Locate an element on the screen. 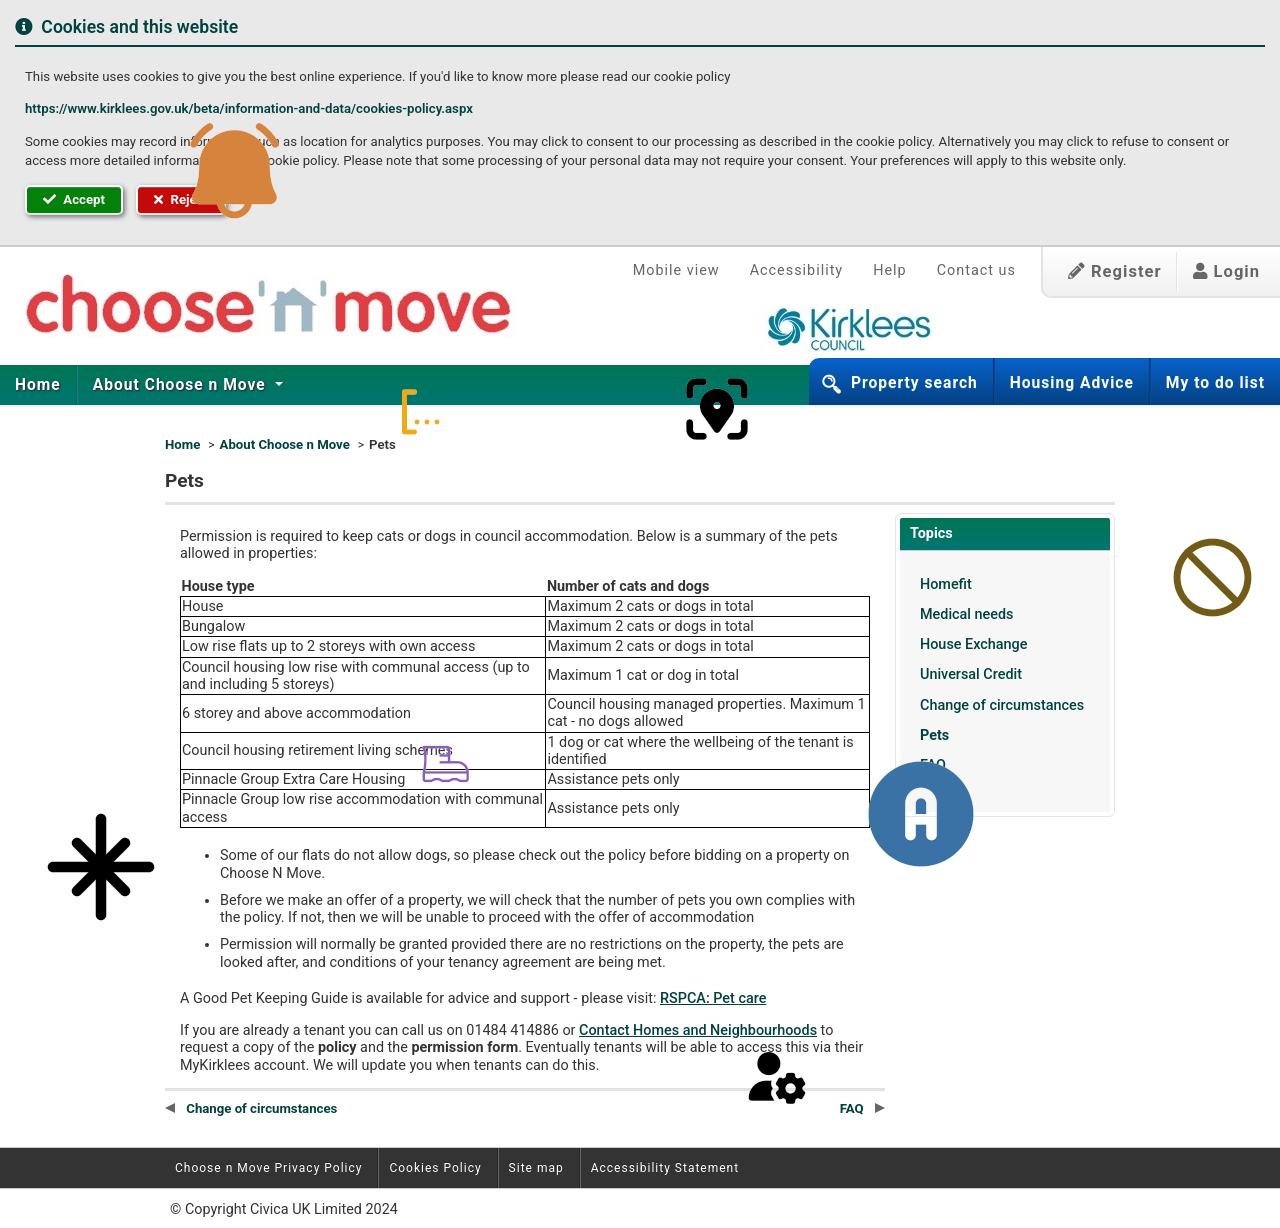 This screenshot has height=1228, width=1280. activate live view mode for real-time location tracking is located at coordinates (717, 409).